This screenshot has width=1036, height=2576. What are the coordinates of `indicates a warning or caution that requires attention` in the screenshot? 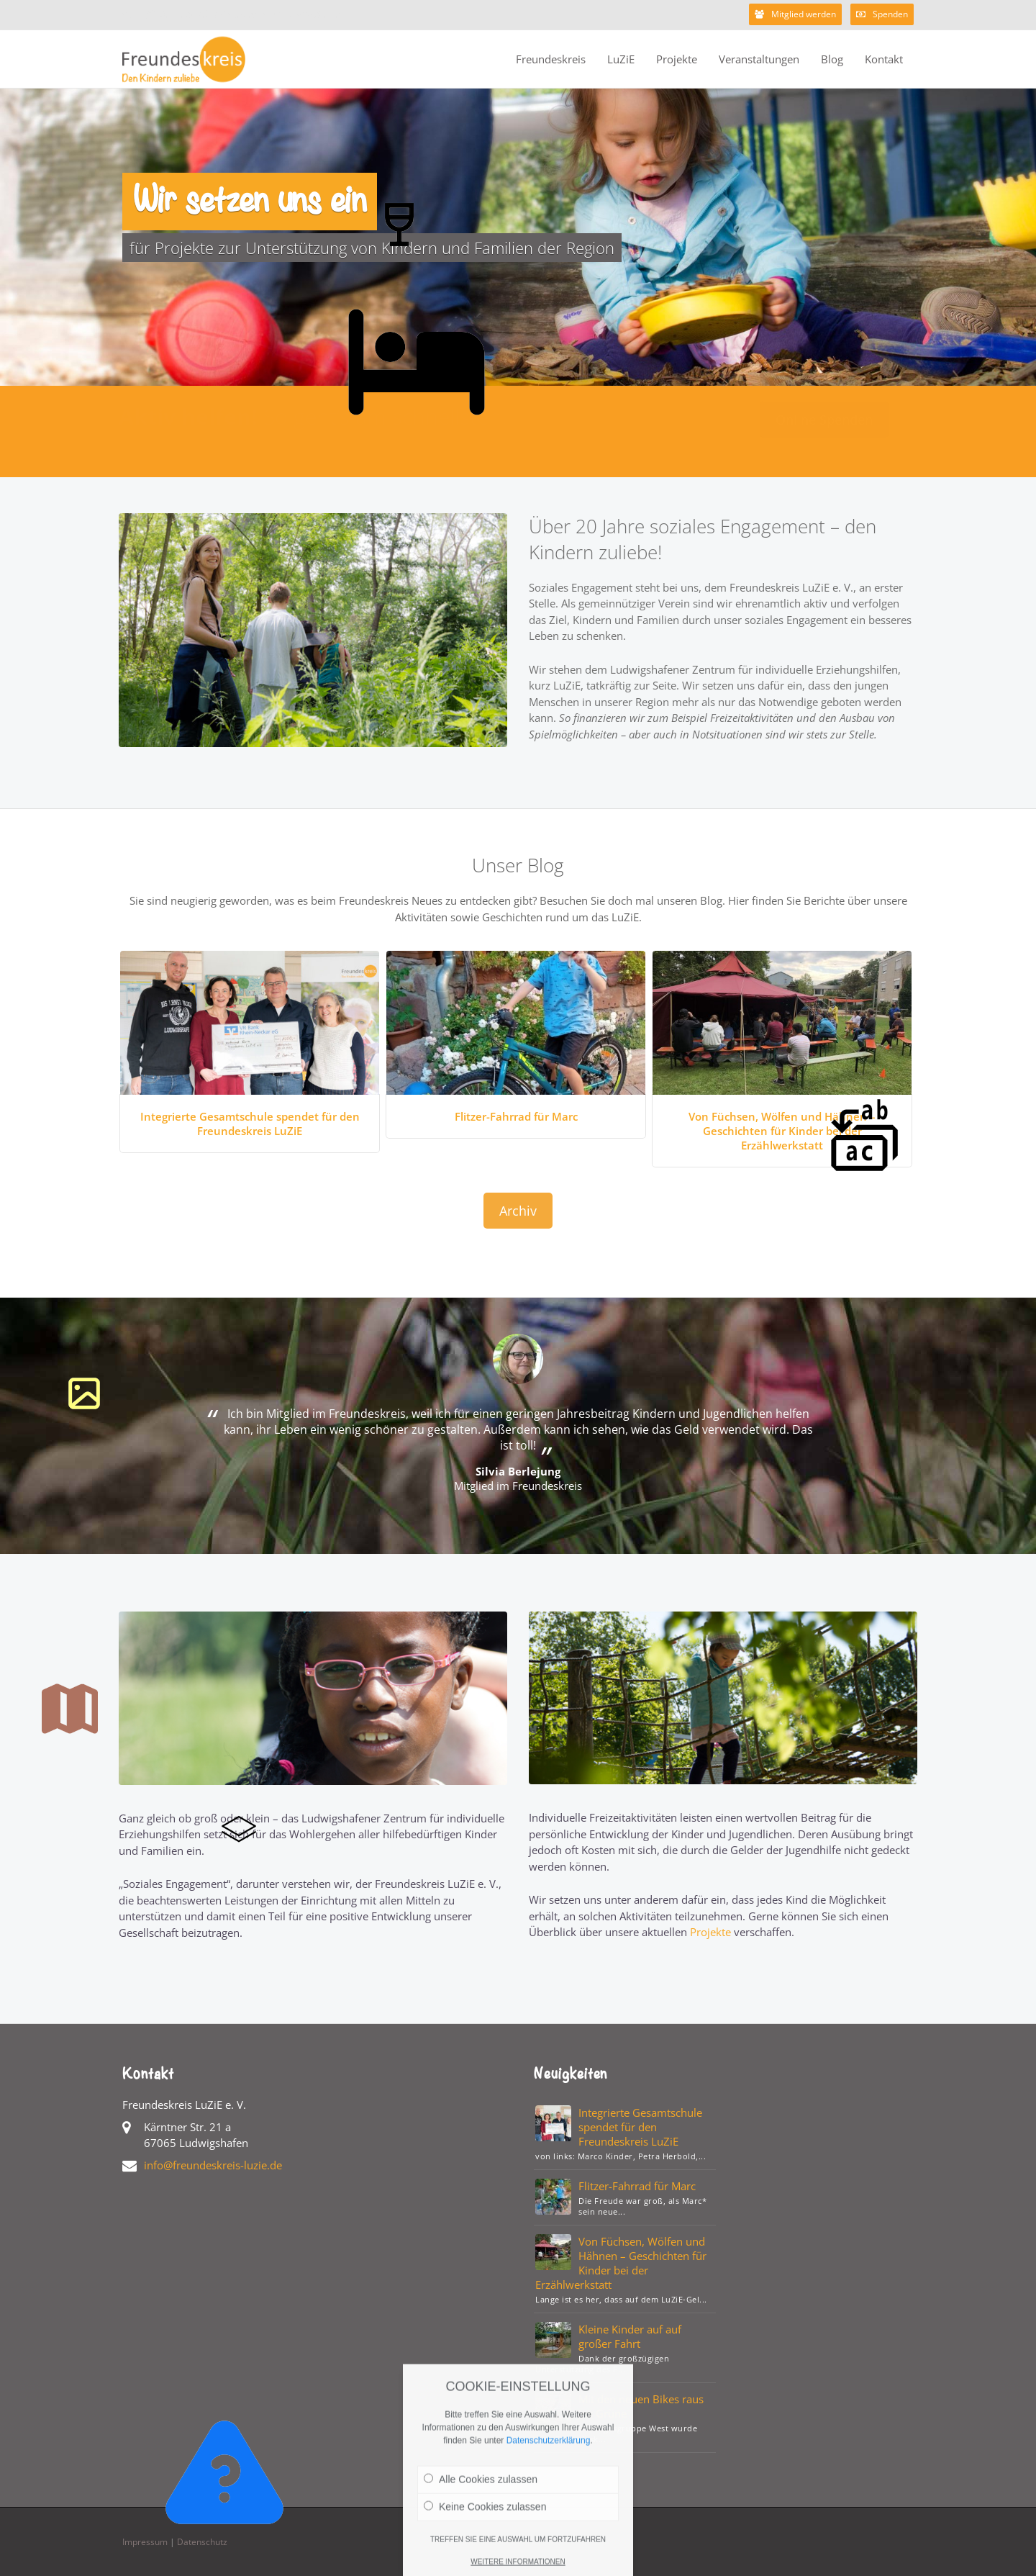 It's located at (224, 2476).